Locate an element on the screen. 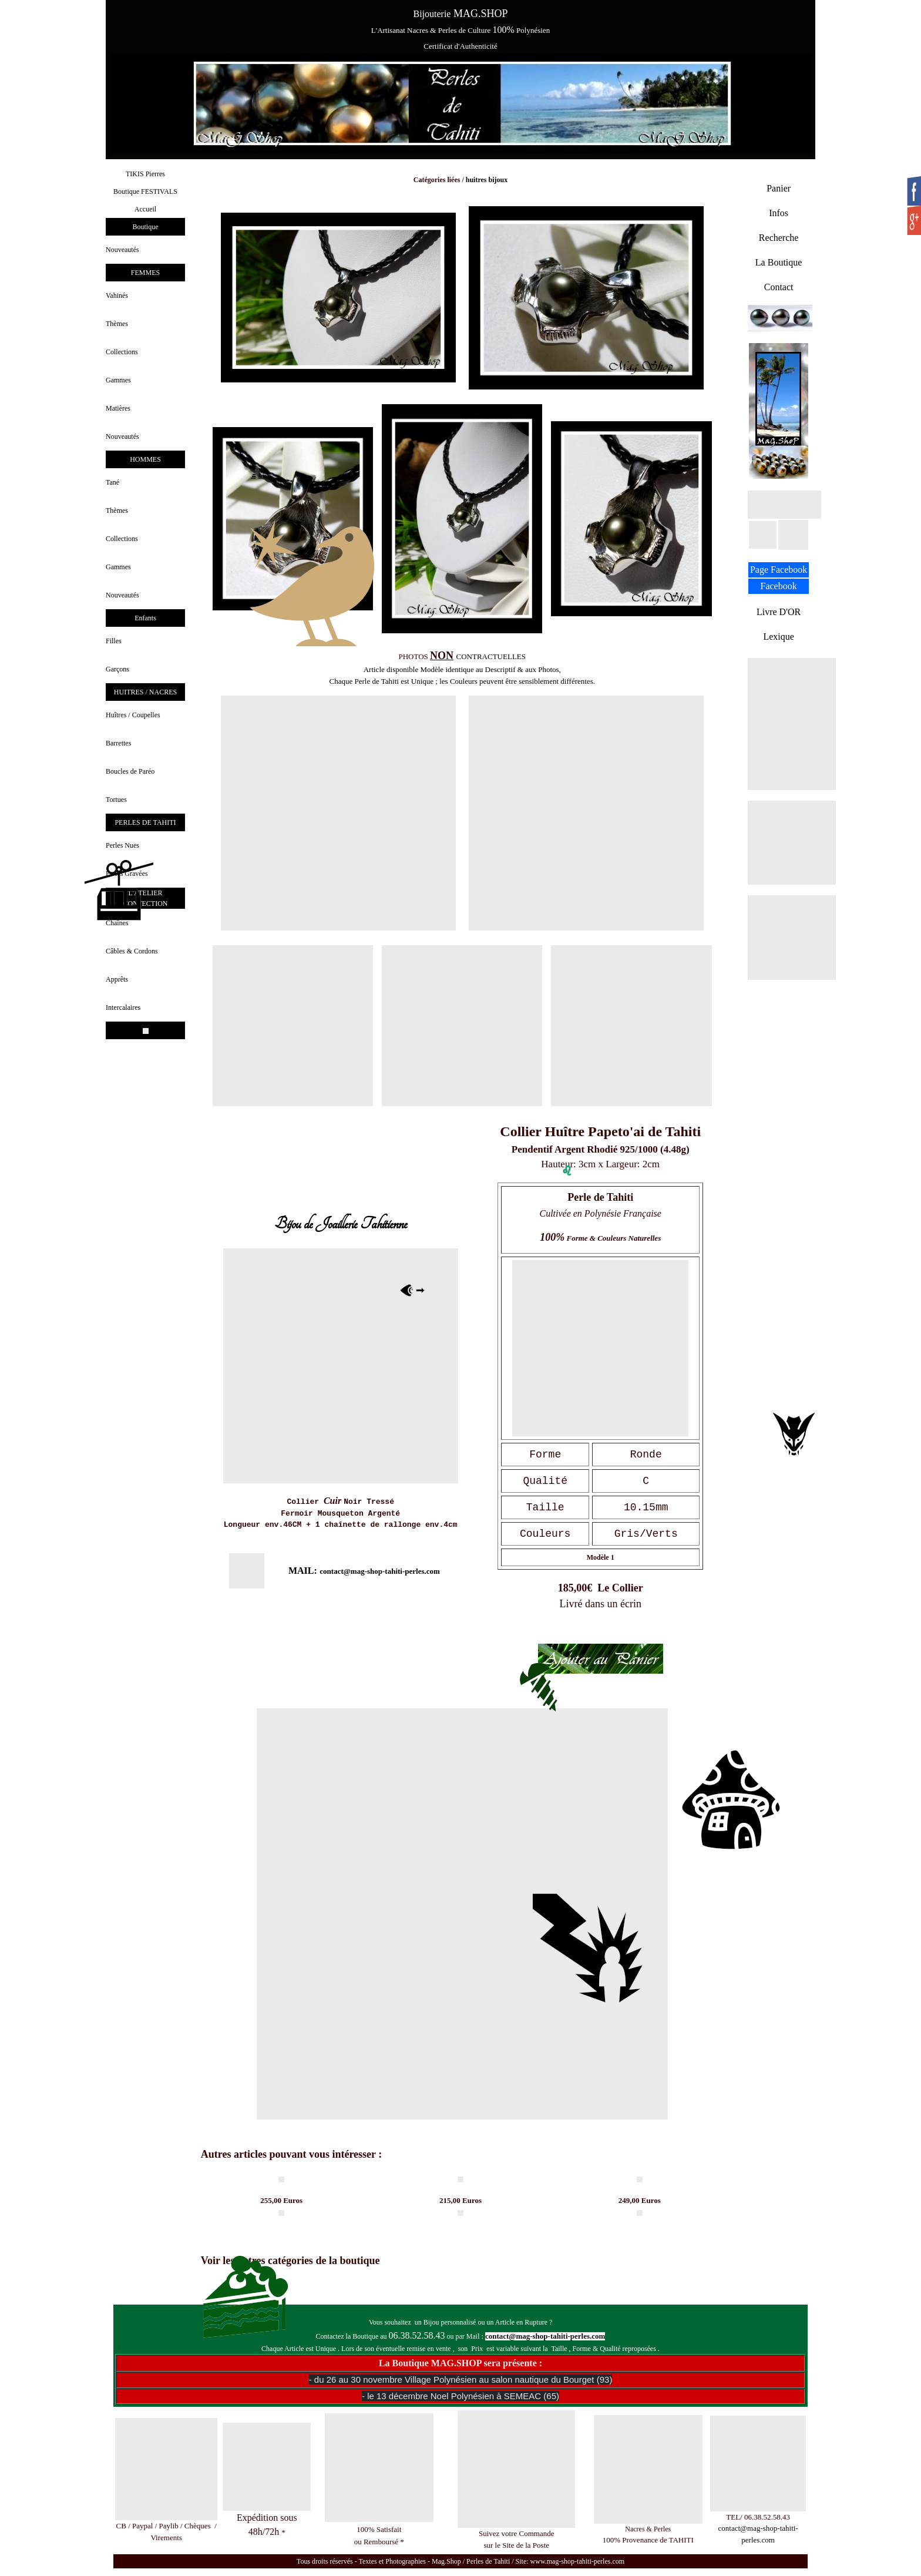 The height and width of the screenshot is (2576, 921). hardware or tools category is located at coordinates (539, 1687).